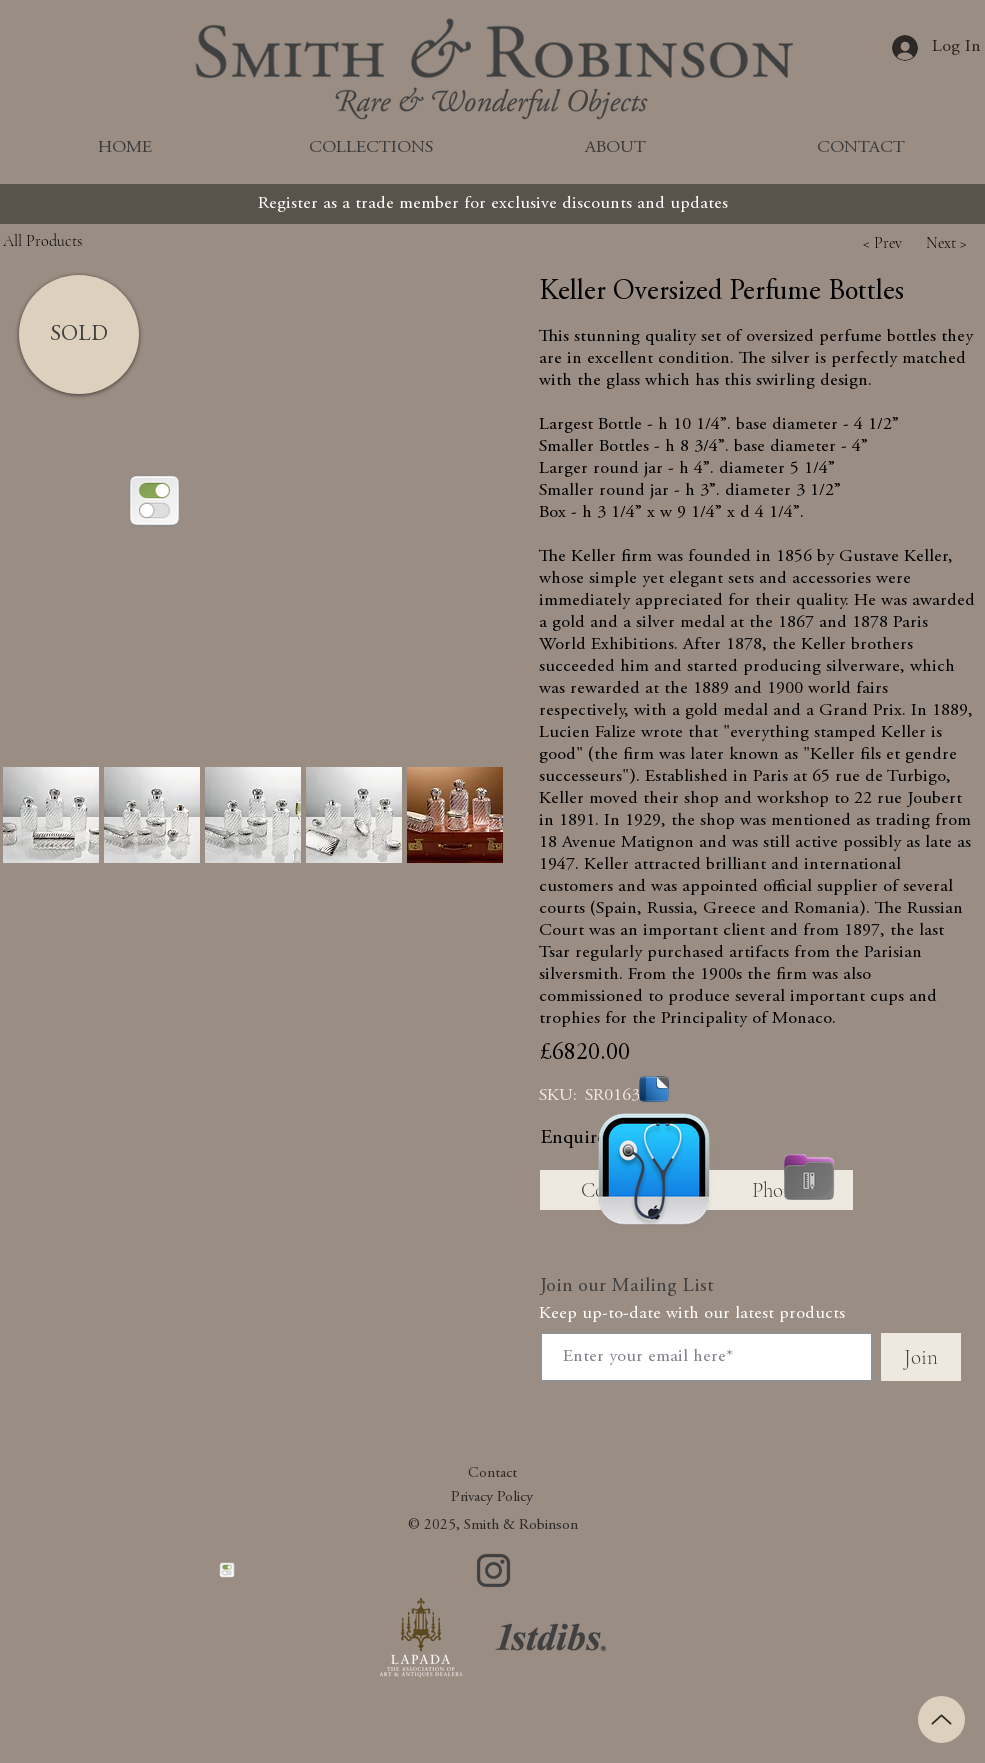 The height and width of the screenshot is (1763, 985). I want to click on open system tweaks or settings customization, so click(227, 1570).